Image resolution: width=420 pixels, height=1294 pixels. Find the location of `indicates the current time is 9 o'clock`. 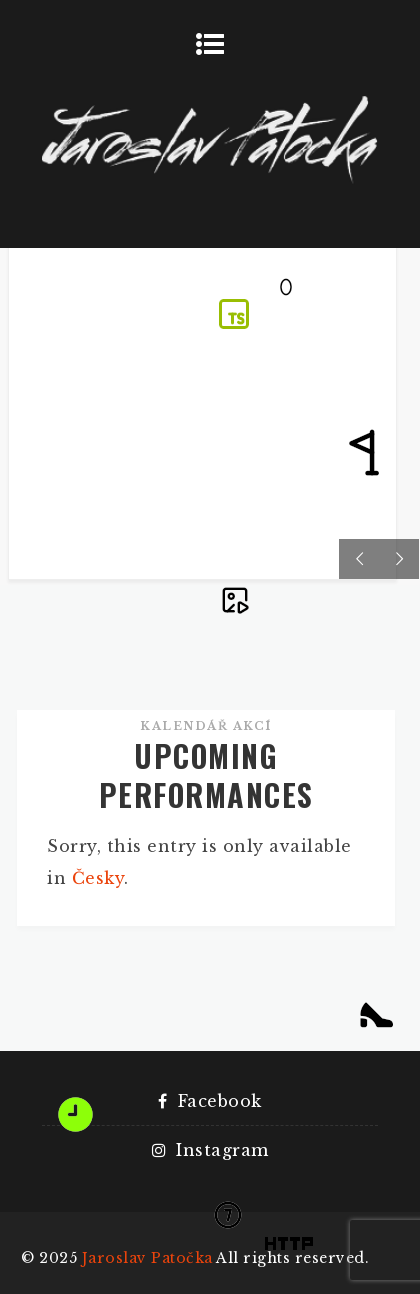

indicates the current time is 9 o'clock is located at coordinates (75, 1114).